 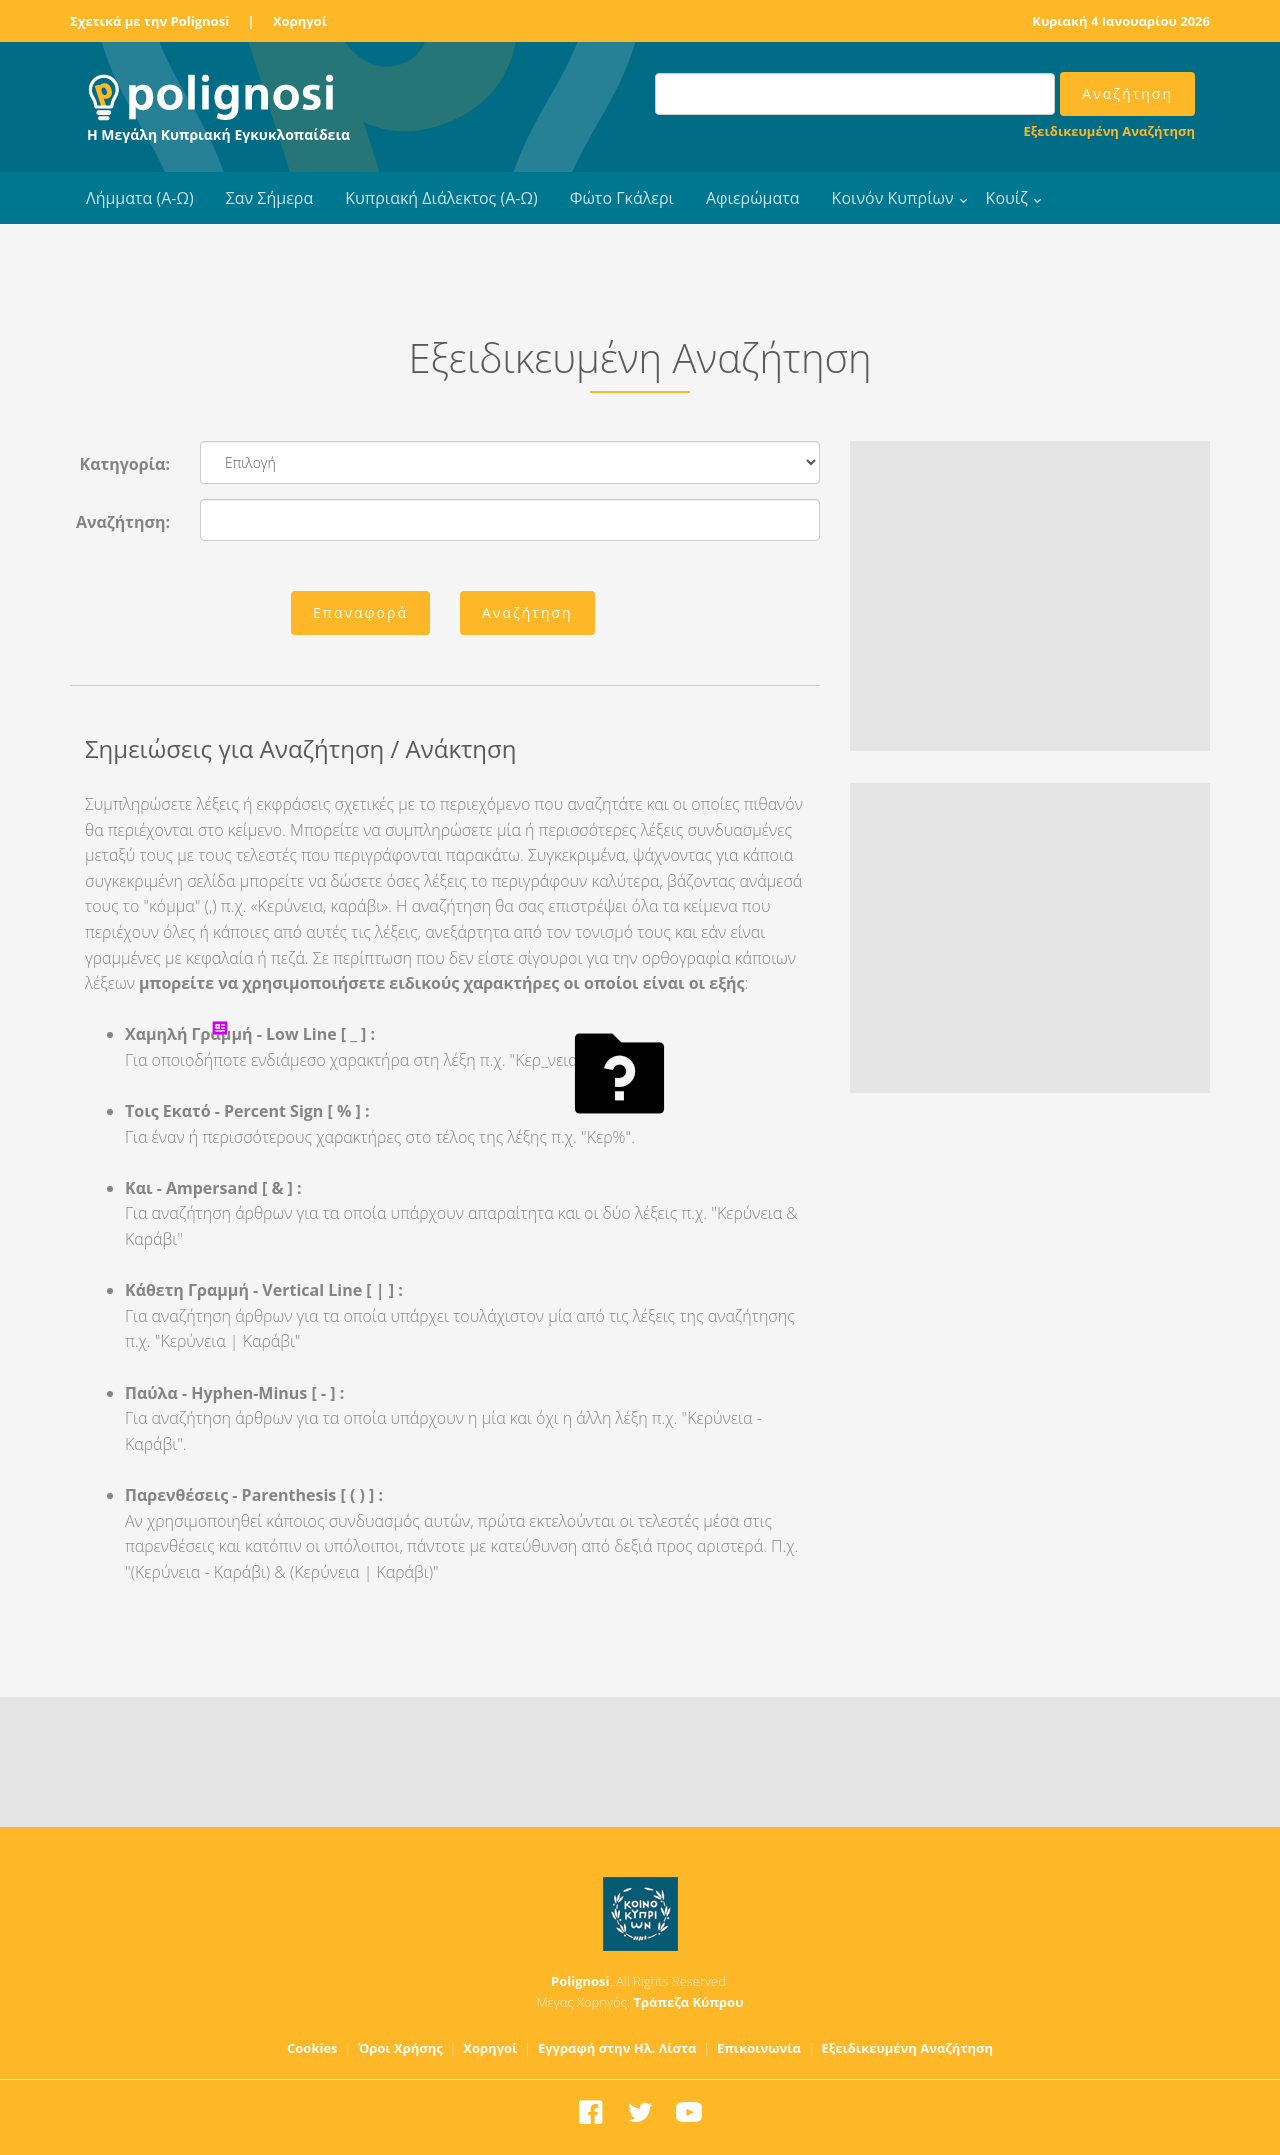 I want to click on folder with unknown or unrecognized contents, so click(x=619, y=1073).